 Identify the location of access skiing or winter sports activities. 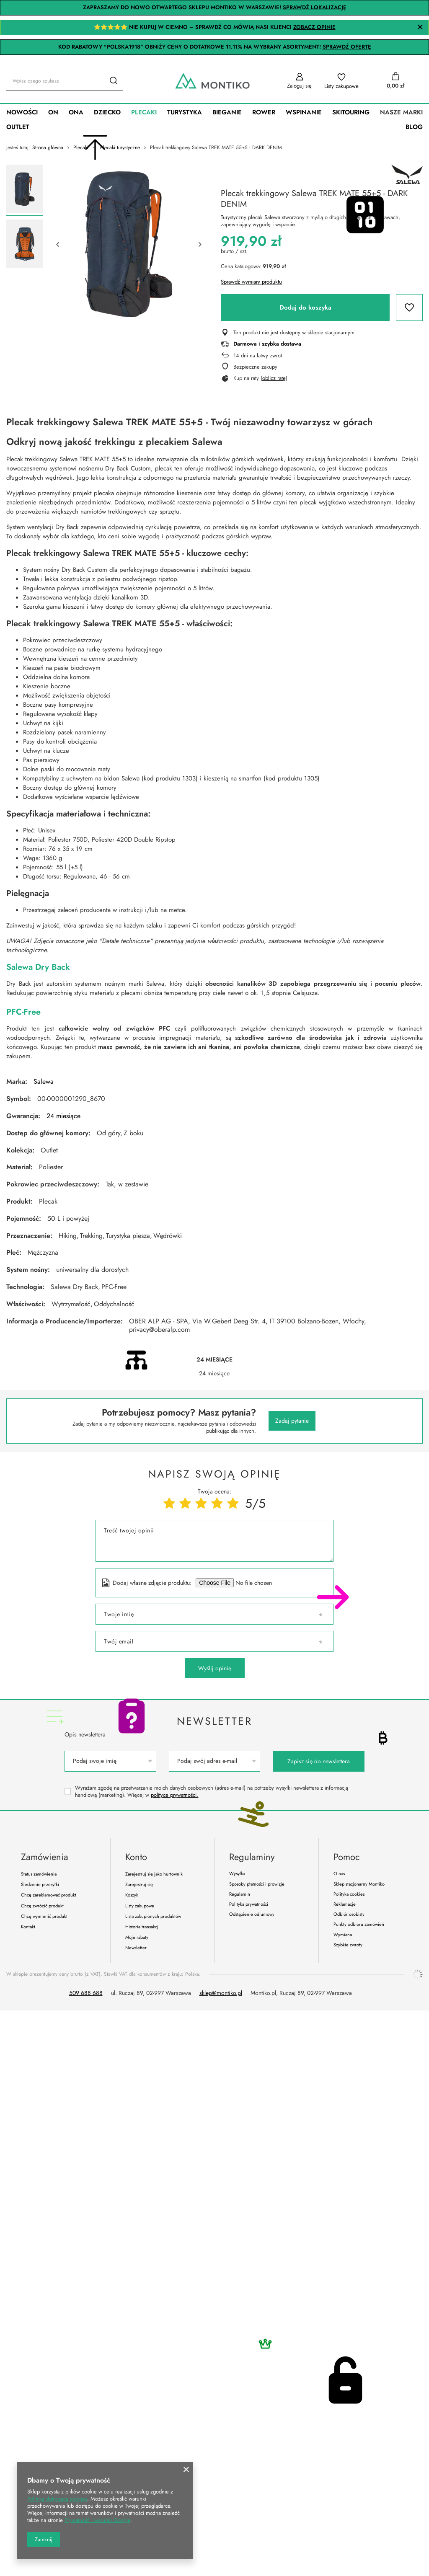
(253, 1814).